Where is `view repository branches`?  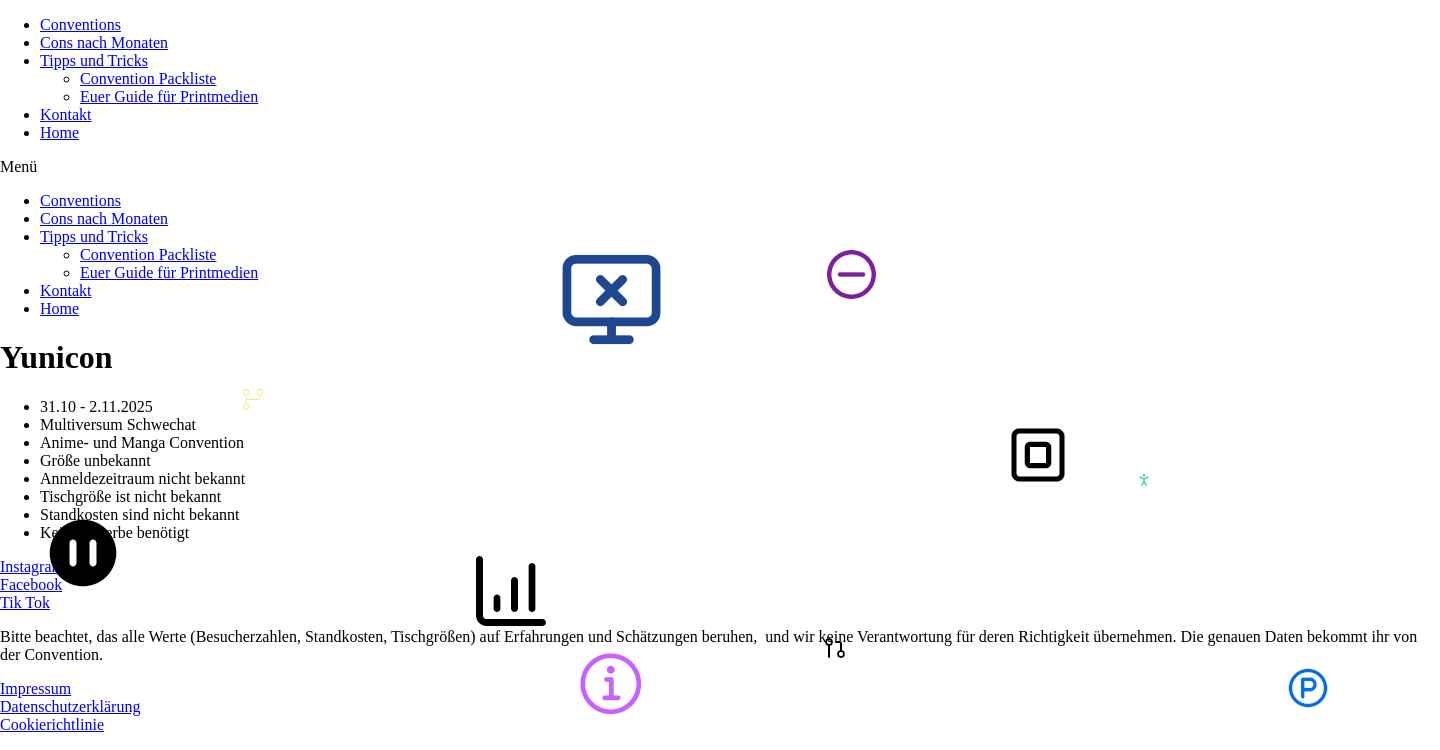 view repository branches is located at coordinates (251, 399).